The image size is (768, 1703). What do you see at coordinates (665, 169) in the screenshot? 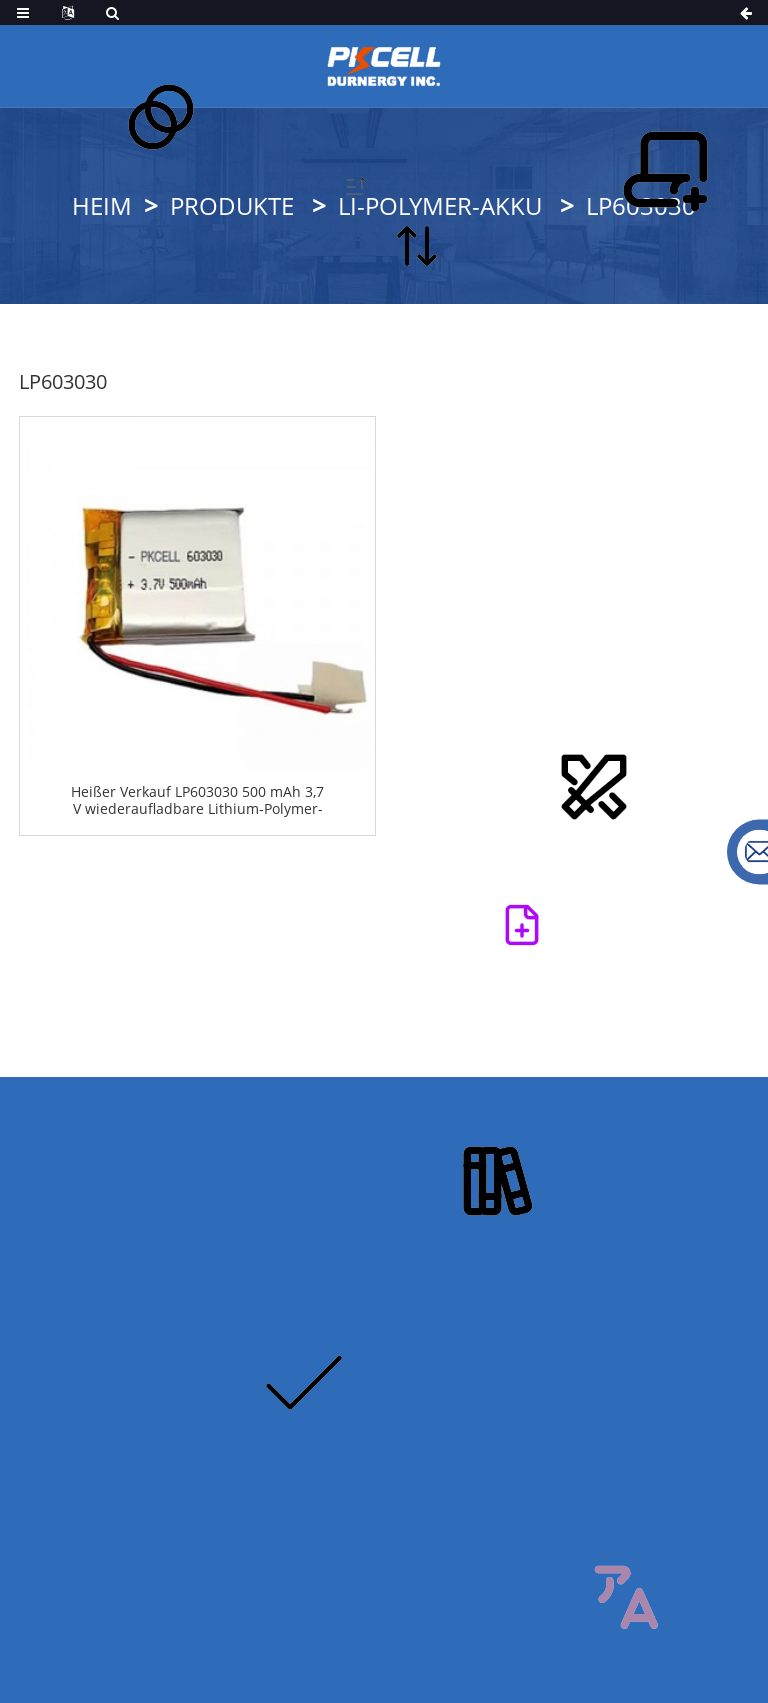
I see `create a new script or document` at bounding box center [665, 169].